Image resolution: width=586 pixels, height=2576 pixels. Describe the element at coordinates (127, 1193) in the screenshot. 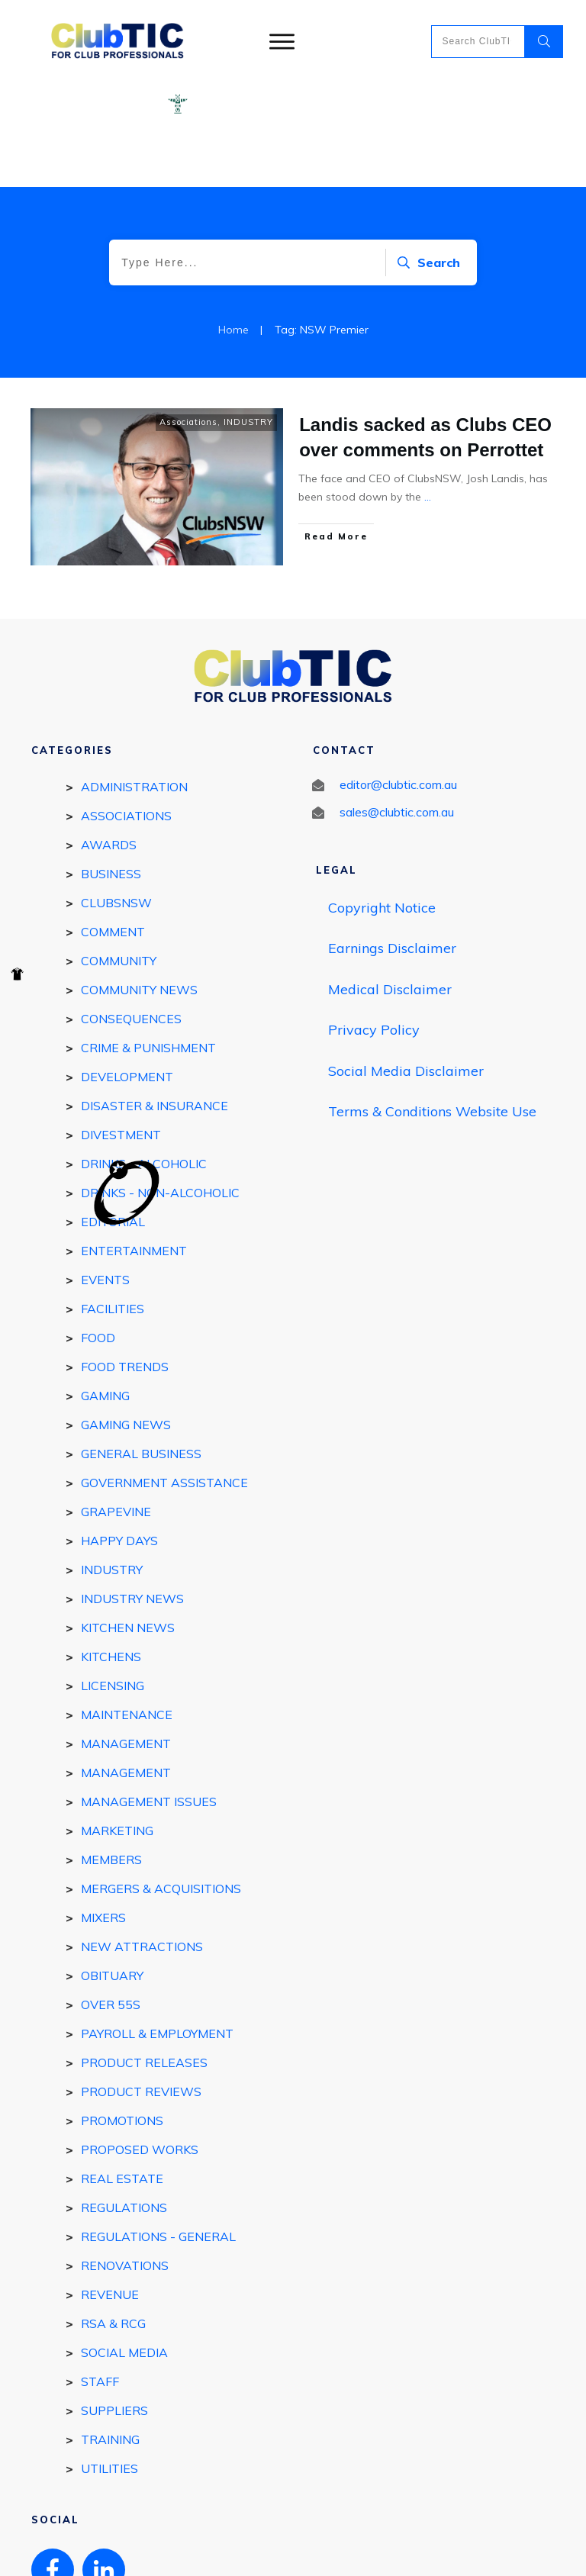

I see `refresh or sync starred items` at that location.